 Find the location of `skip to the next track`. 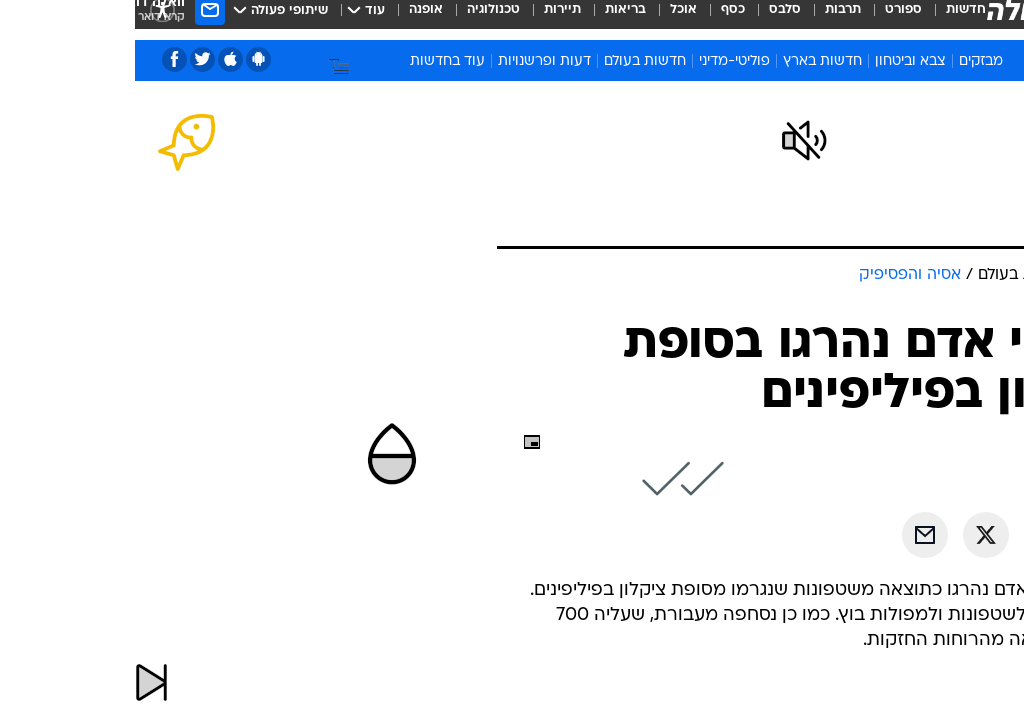

skip to the next track is located at coordinates (151, 682).